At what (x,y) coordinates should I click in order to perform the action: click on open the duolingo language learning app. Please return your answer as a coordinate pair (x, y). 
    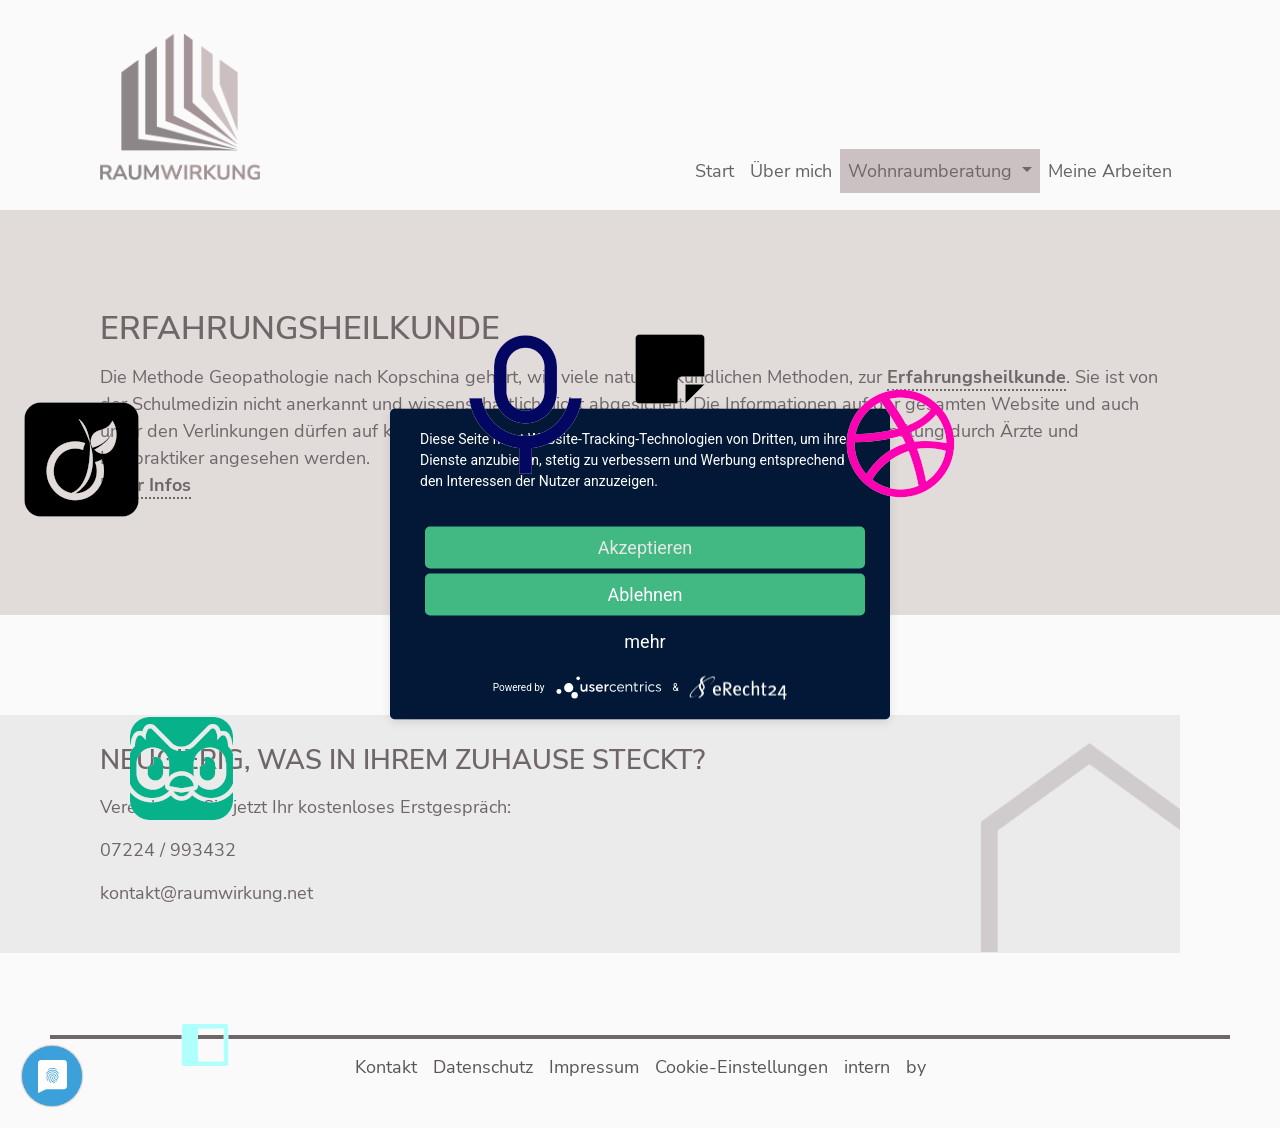
    Looking at the image, I should click on (181, 768).